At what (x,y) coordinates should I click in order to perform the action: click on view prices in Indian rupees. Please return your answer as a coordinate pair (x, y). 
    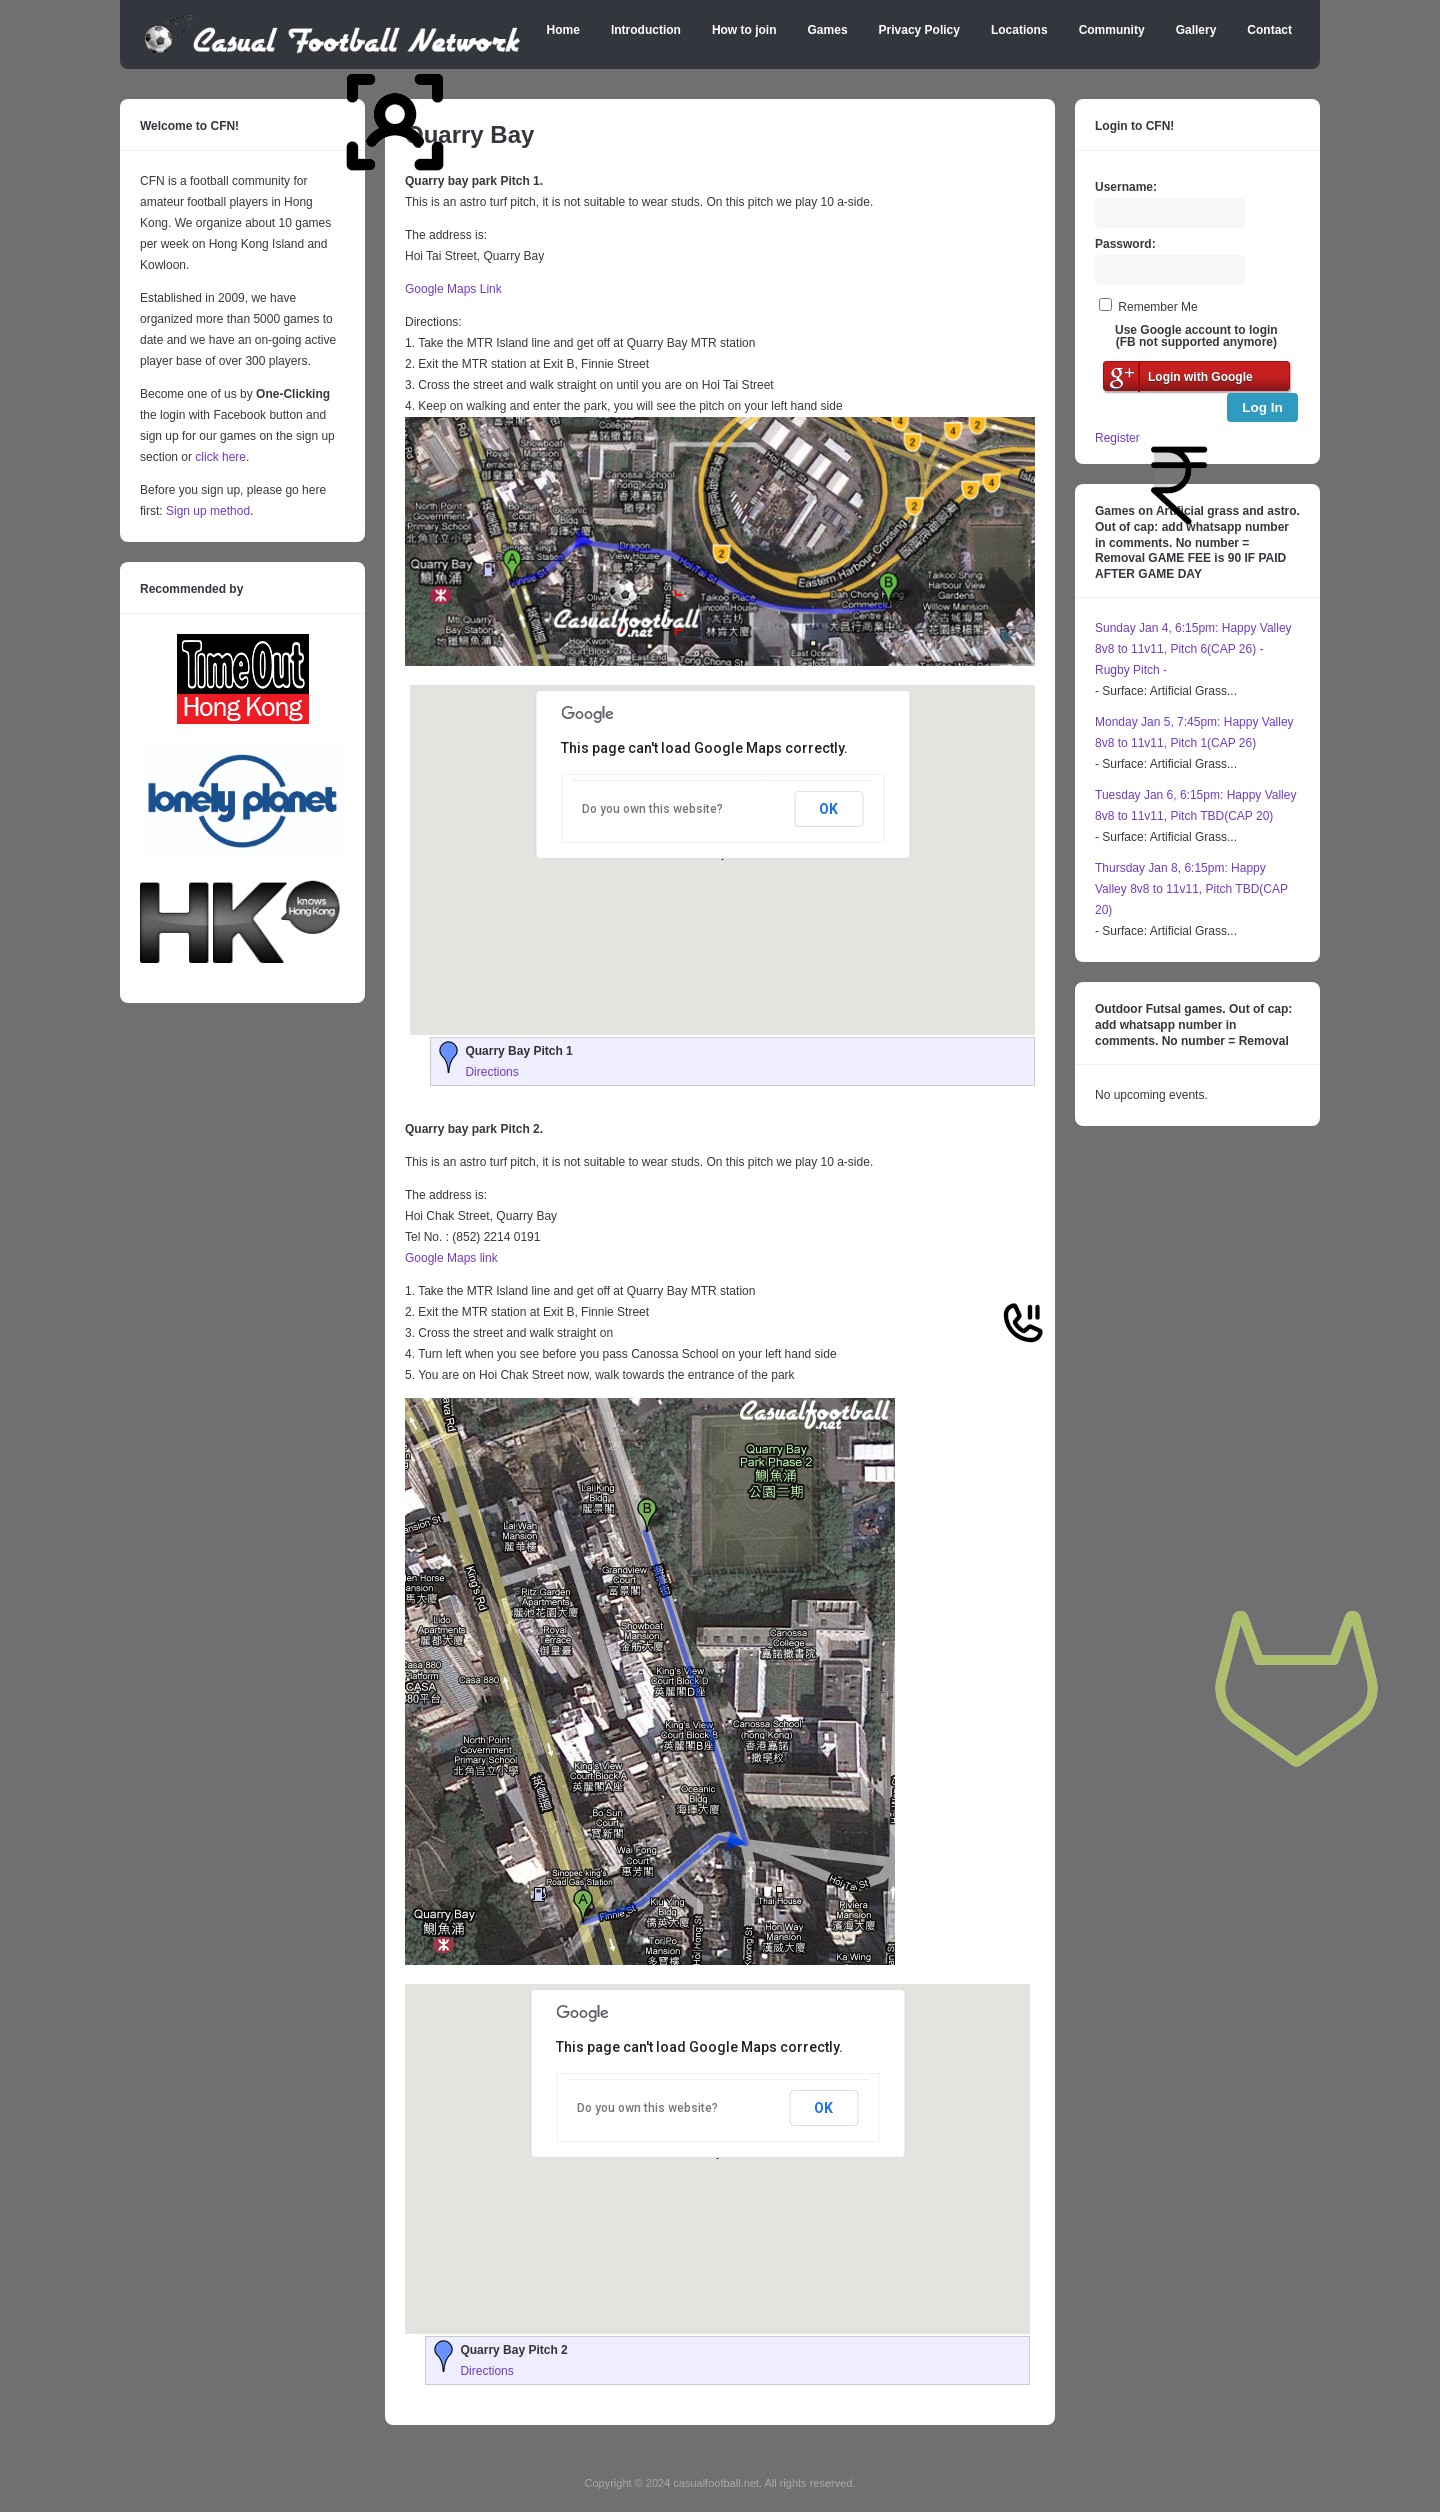
    Looking at the image, I should click on (1176, 484).